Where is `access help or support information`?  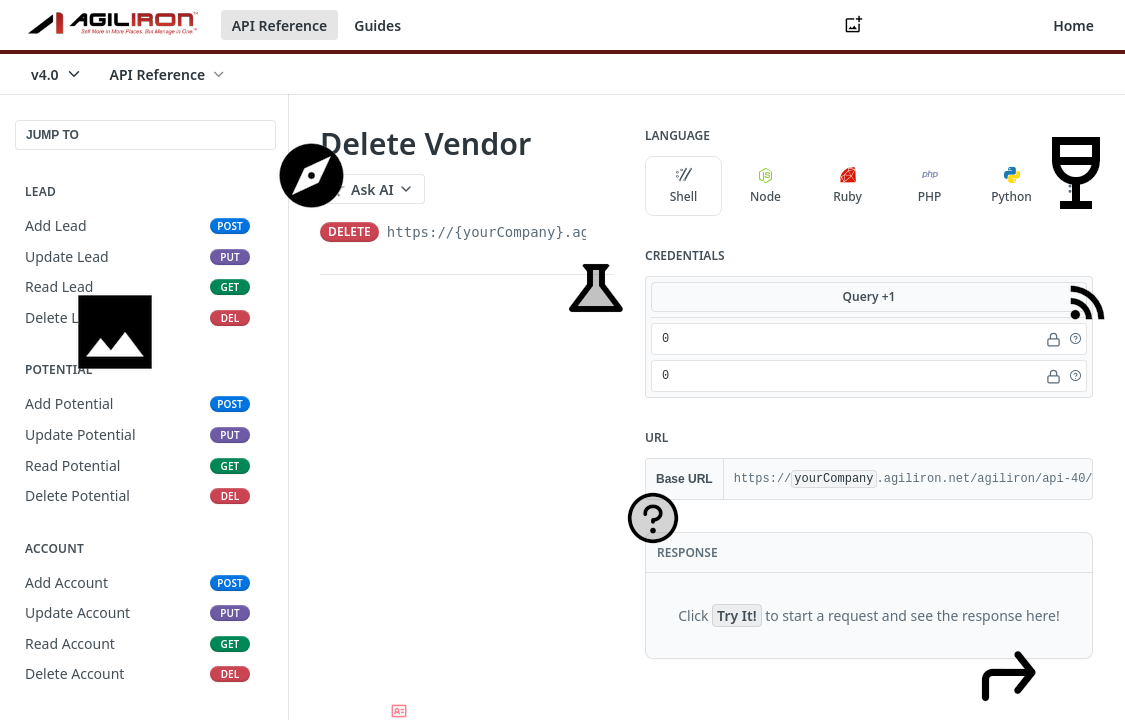
access help or support information is located at coordinates (653, 518).